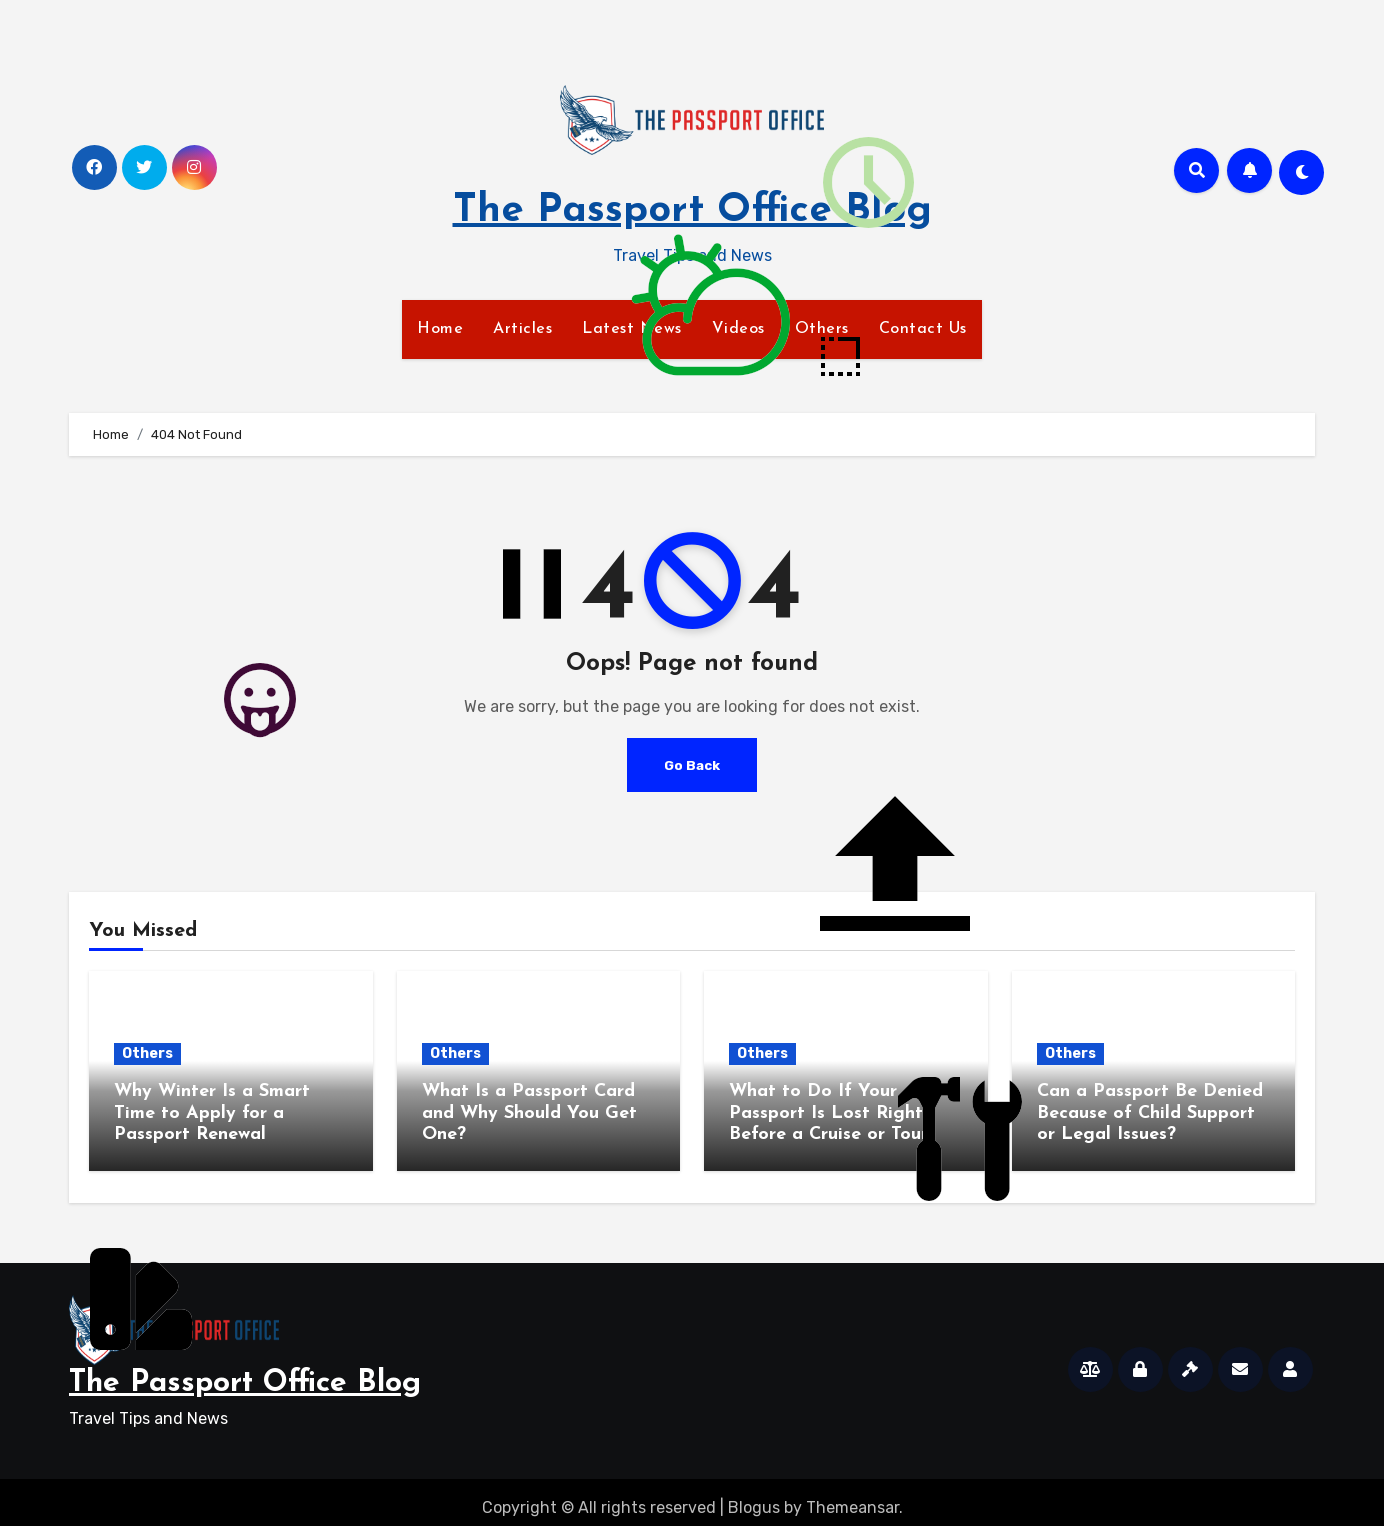 The height and width of the screenshot is (1526, 1384). Describe the element at coordinates (840, 356) in the screenshot. I see `adjust corner radius of a shape or element` at that location.